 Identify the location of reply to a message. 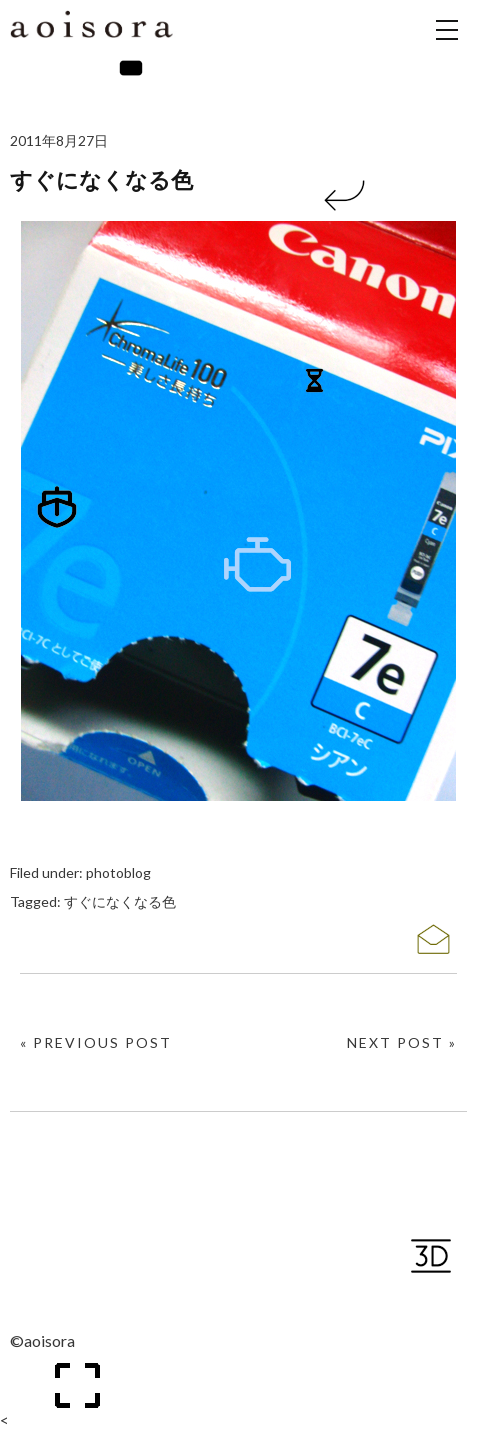
(344, 195).